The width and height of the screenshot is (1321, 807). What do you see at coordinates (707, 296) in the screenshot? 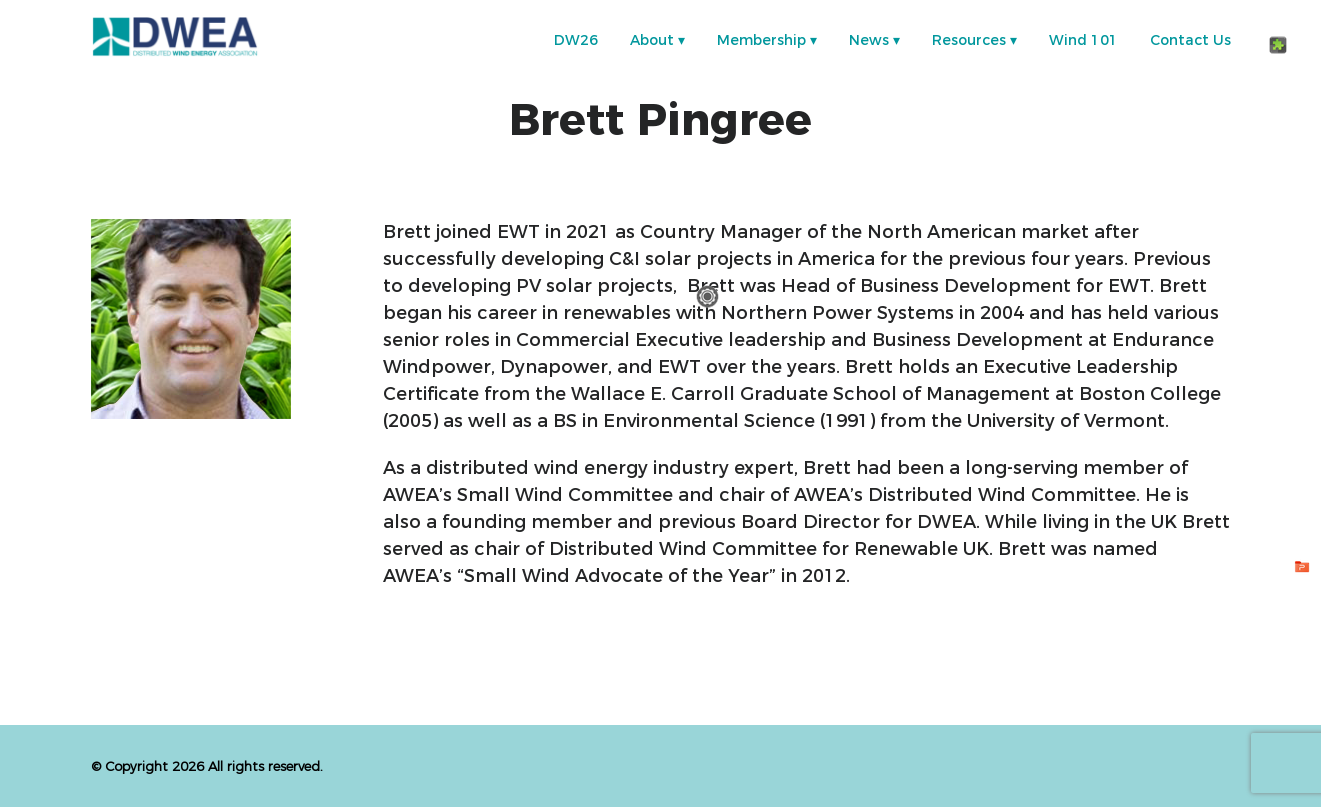
I see `indicates a system file or setting` at bounding box center [707, 296].